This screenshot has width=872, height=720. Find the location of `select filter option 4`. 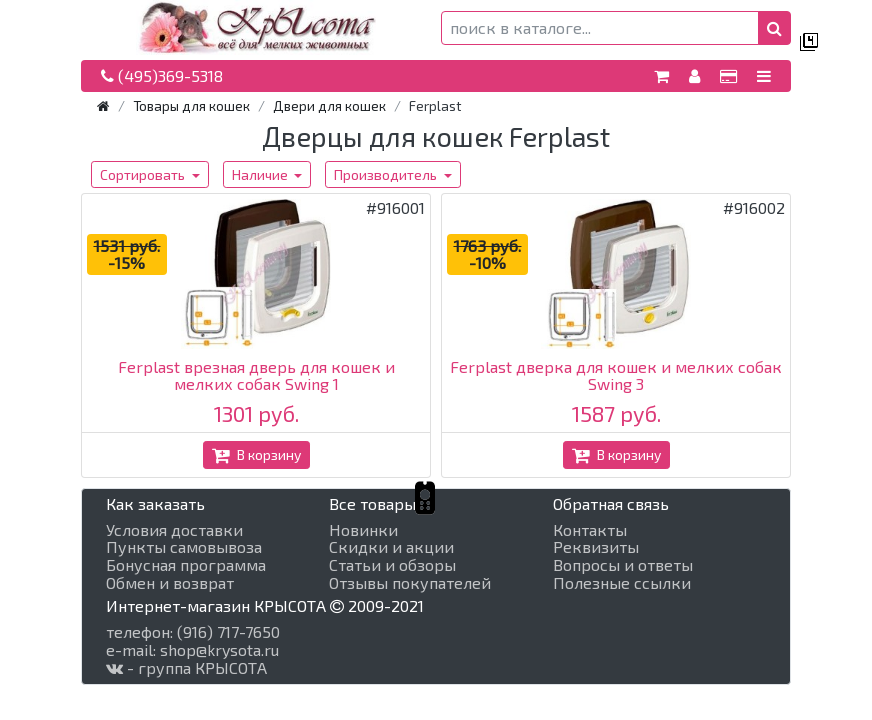

select filter option 4 is located at coordinates (809, 42).